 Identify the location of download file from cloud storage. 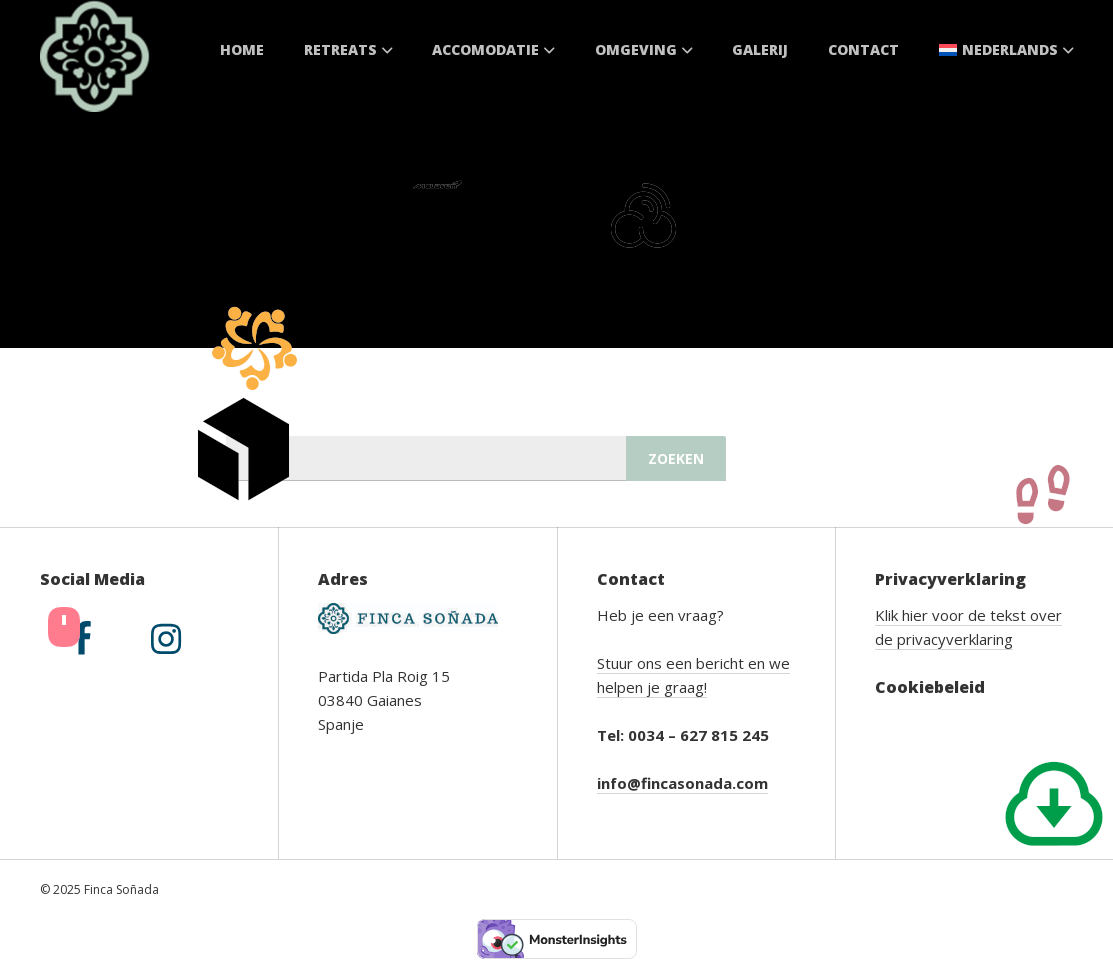
(1054, 806).